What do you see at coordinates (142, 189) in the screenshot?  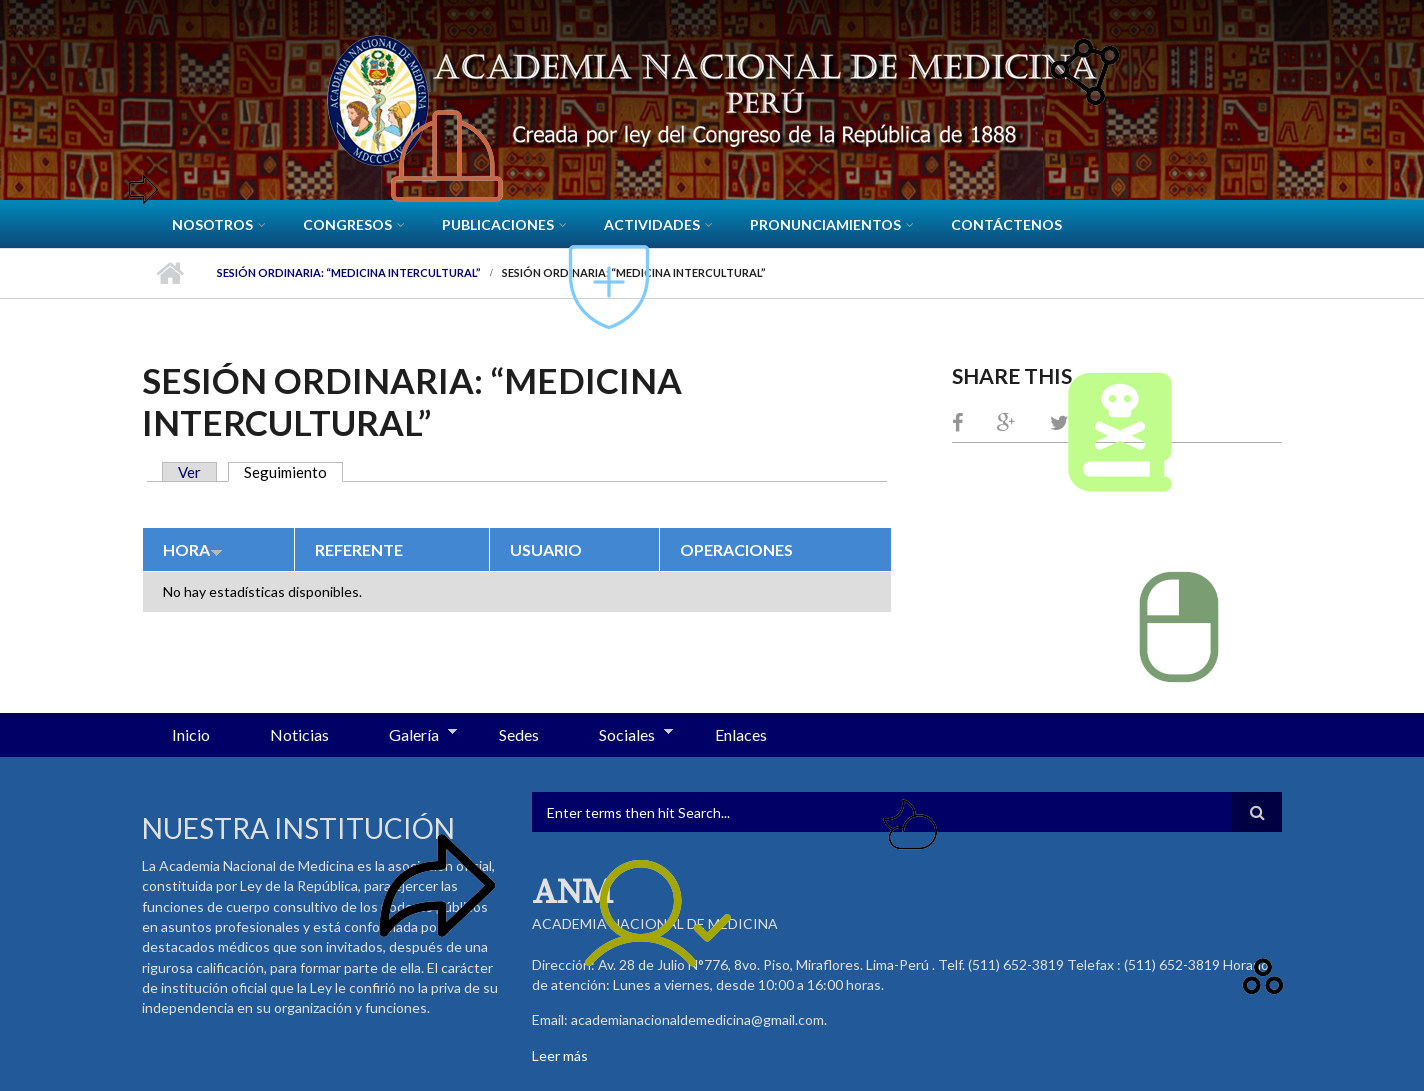 I see `go to next item or step` at bounding box center [142, 189].